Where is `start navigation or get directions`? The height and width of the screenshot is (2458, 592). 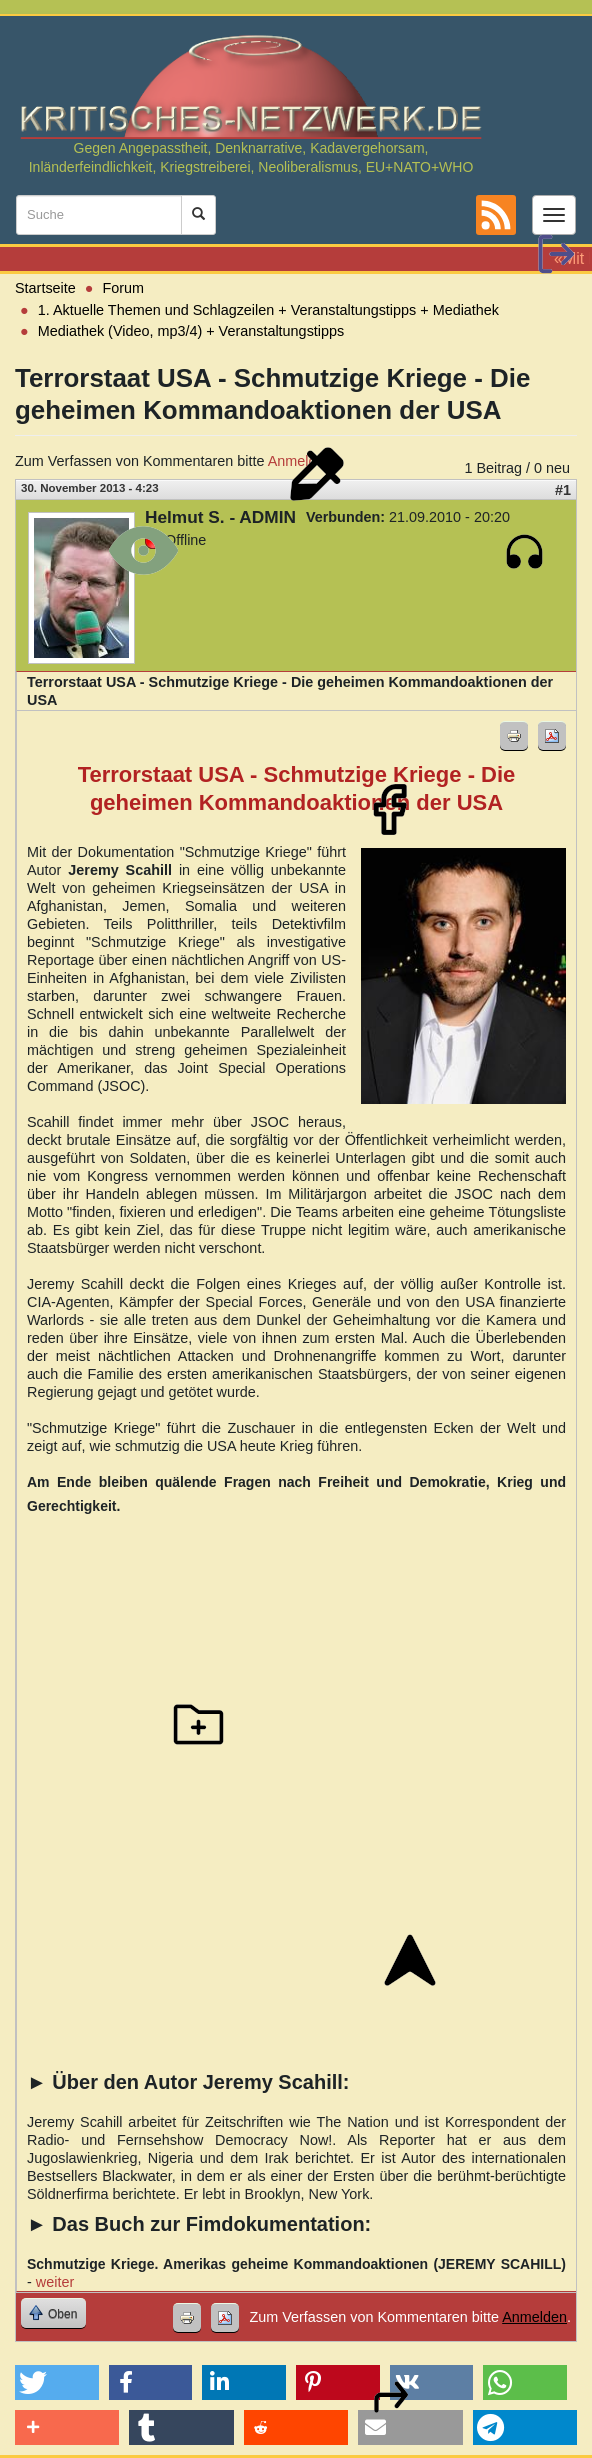 start navigation or get directions is located at coordinates (410, 1963).